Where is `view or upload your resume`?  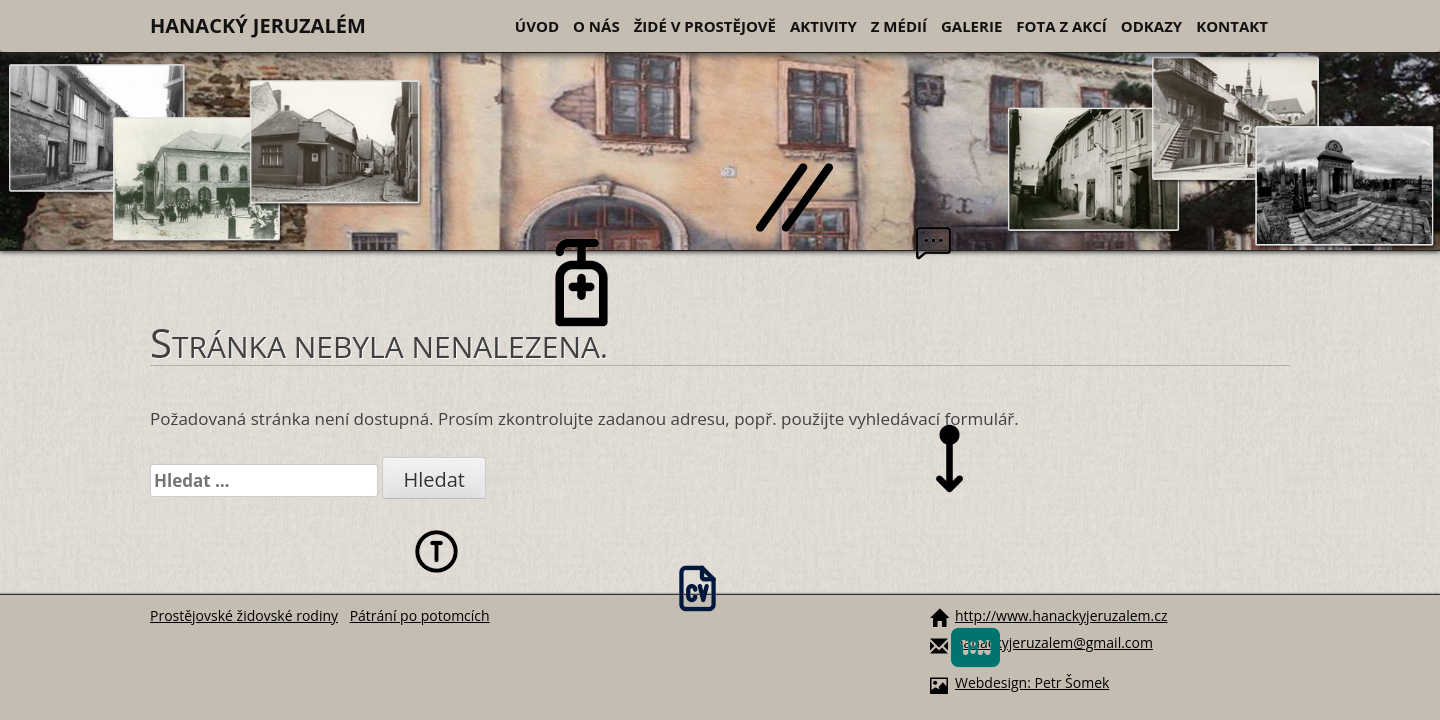 view or upload your resume is located at coordinates (697, 588).